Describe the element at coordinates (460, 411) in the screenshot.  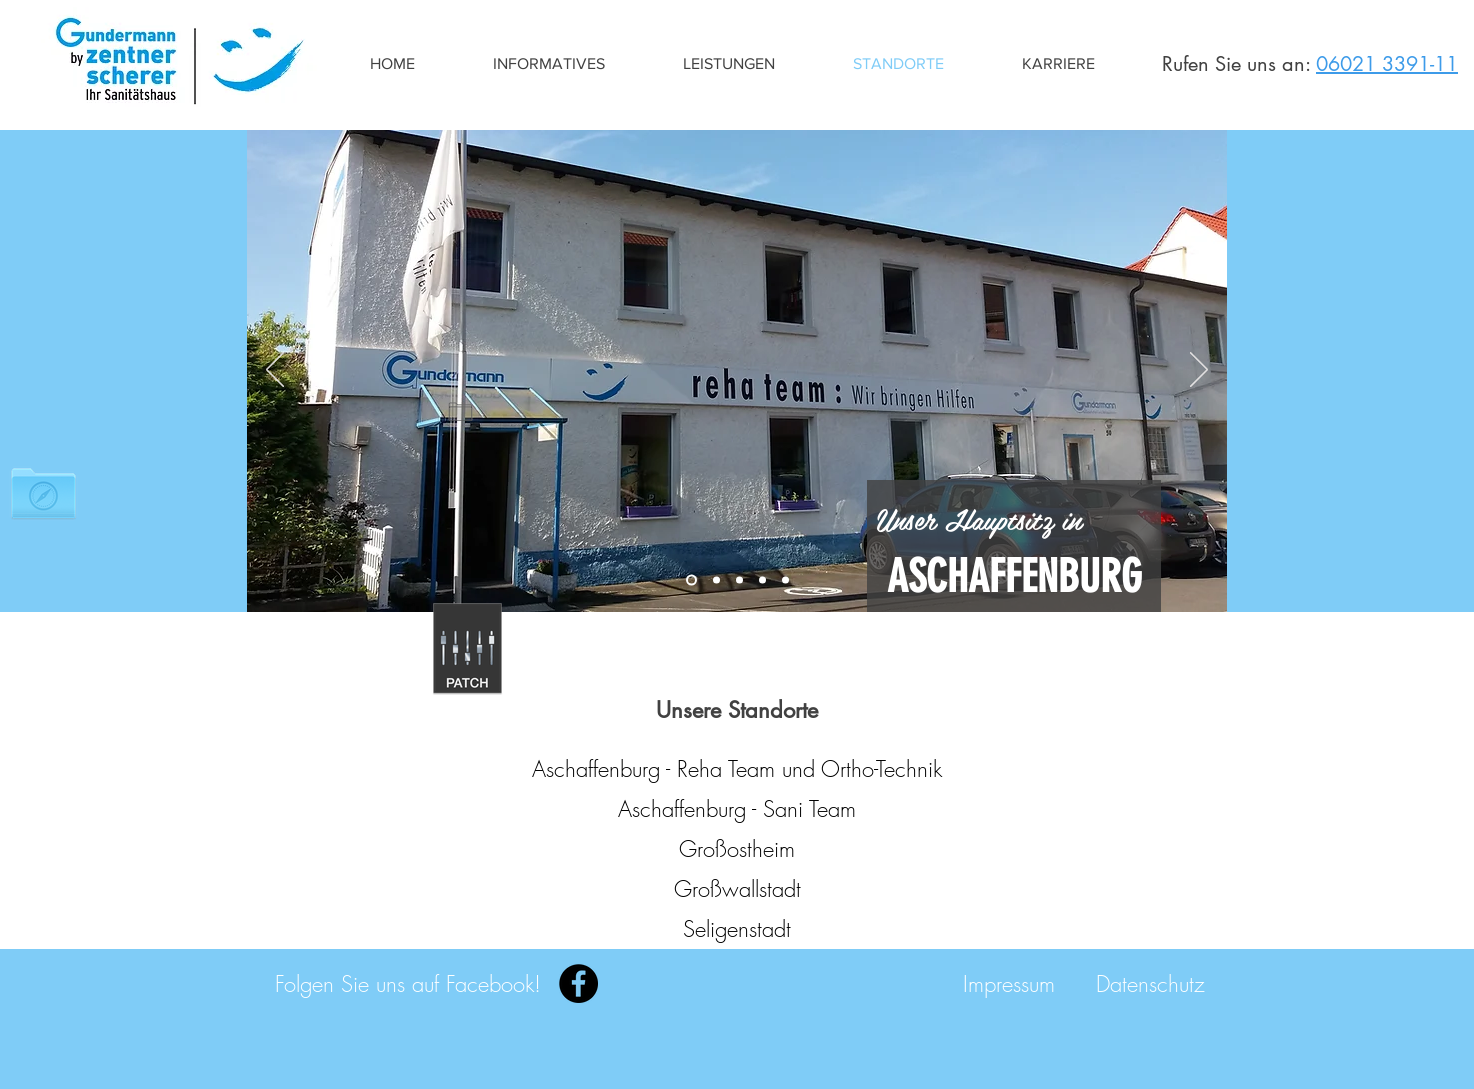
I see `selected folder in mail sidebar` at that location.